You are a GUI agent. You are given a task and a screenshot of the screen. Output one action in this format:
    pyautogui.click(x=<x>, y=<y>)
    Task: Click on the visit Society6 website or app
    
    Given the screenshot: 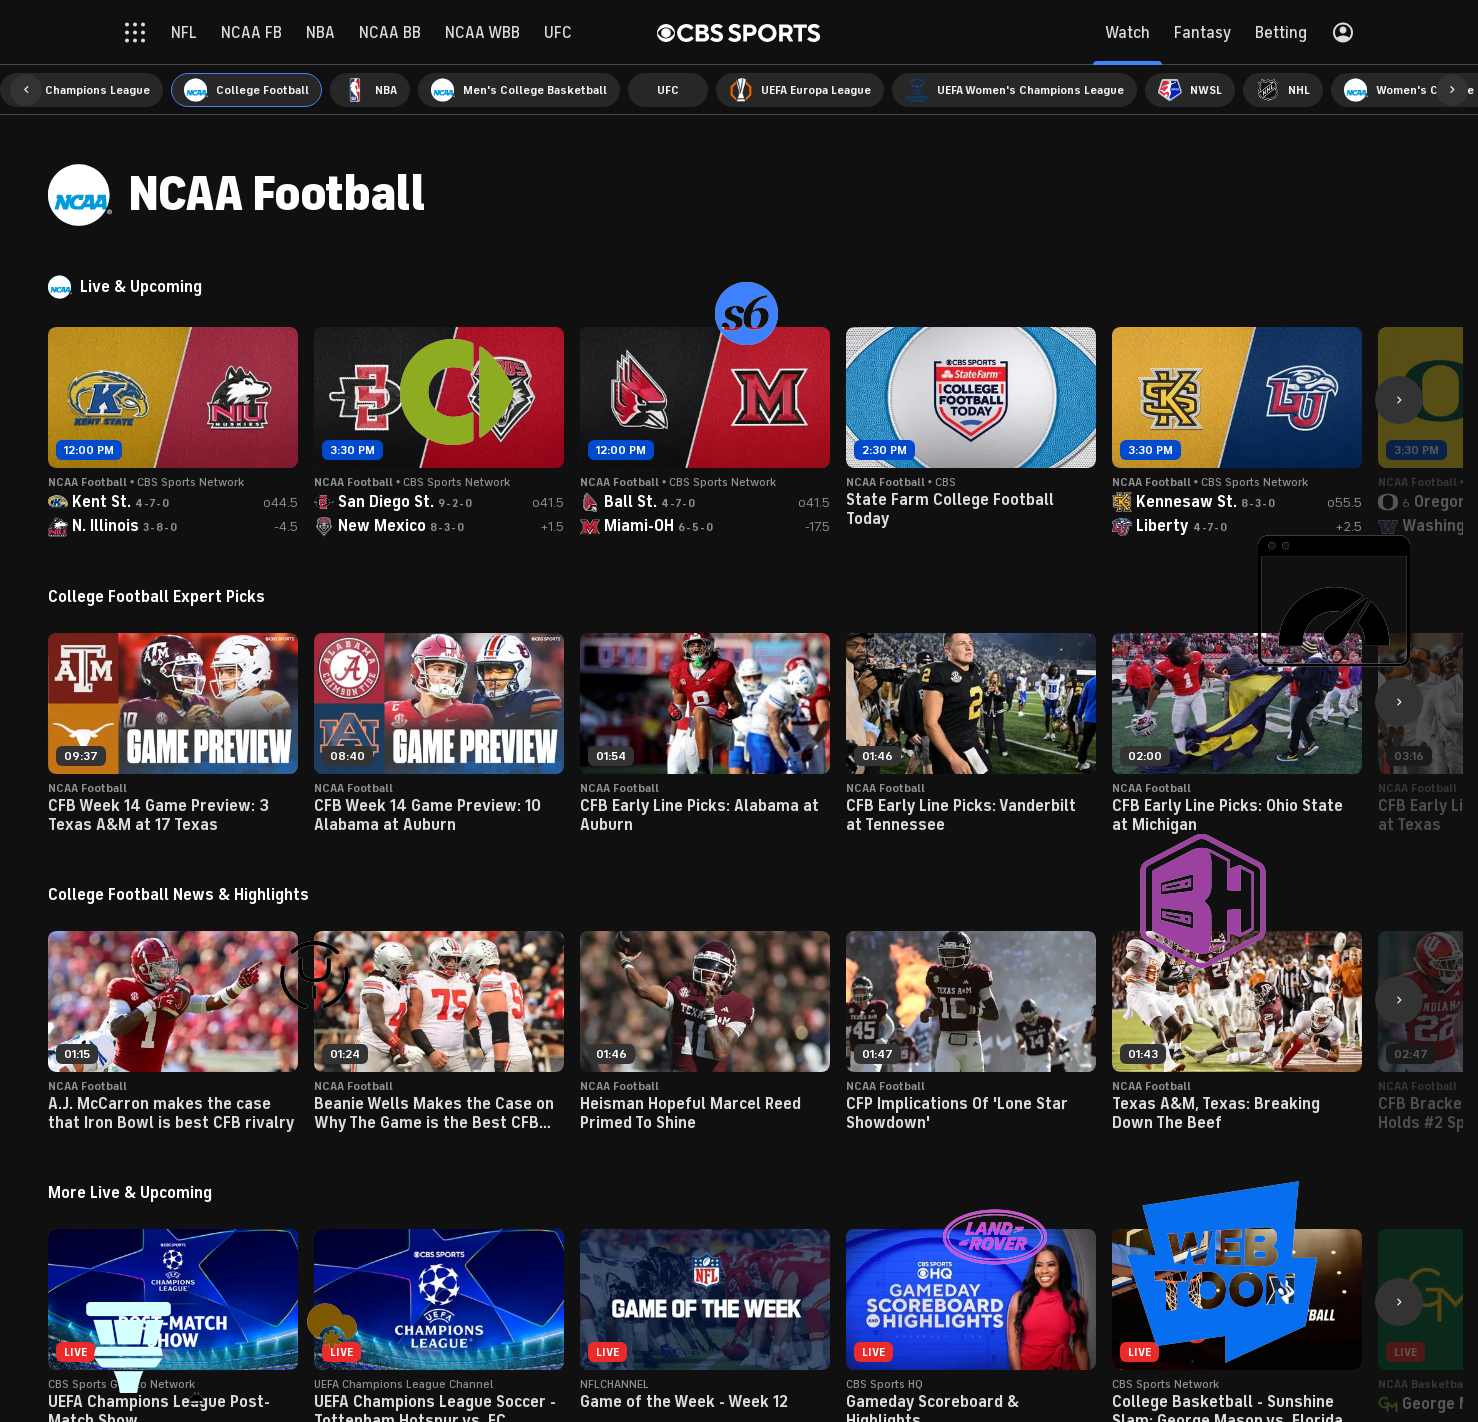 What is the action you would take?
    pyautogui.click(x=746, y=313)
    